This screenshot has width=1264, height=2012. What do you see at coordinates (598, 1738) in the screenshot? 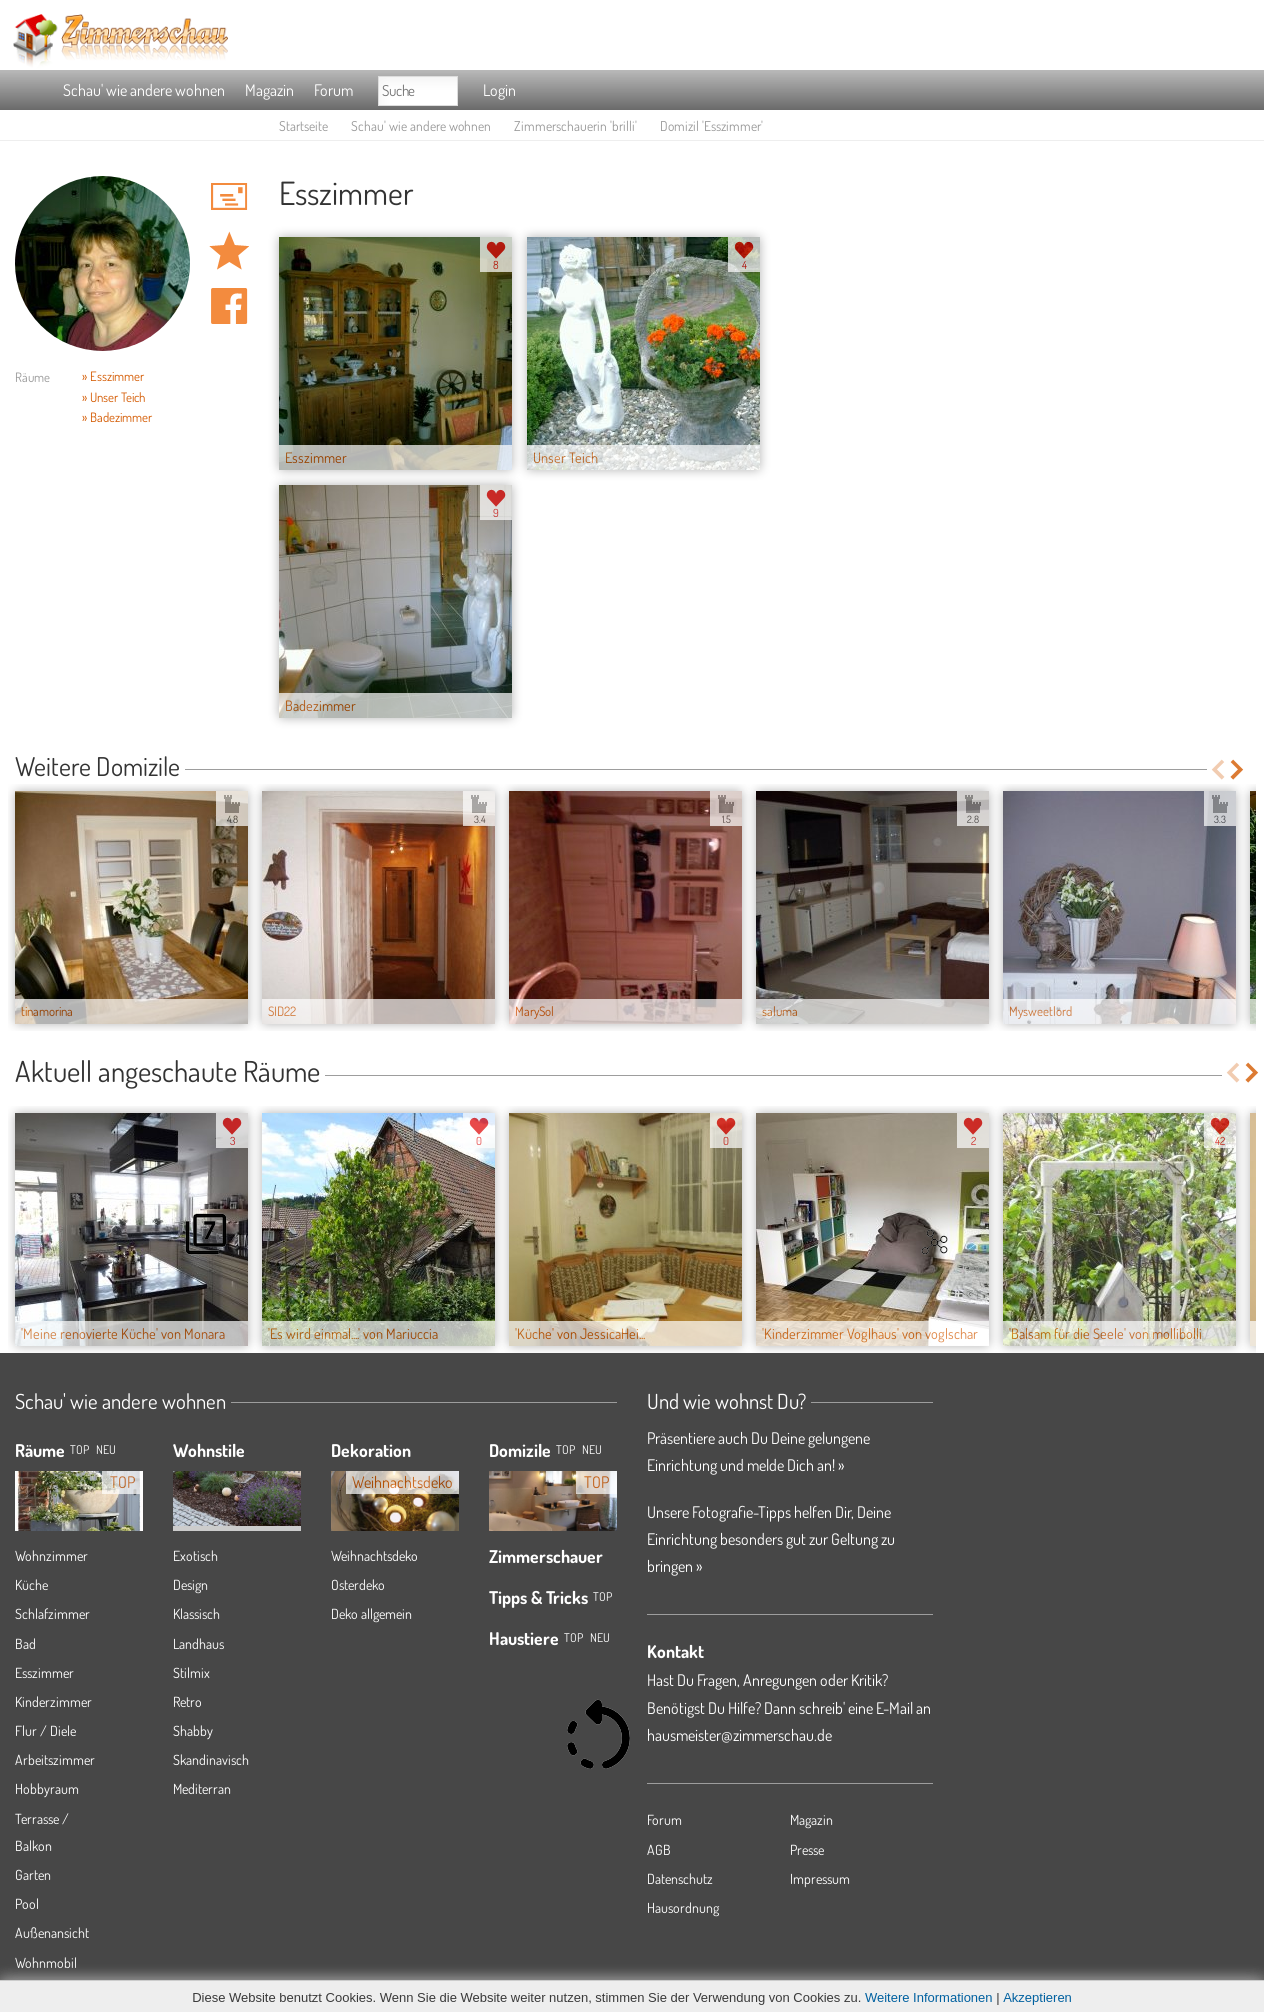
I see `rotate image counterclockwise` at bounding box center [598, 1738].